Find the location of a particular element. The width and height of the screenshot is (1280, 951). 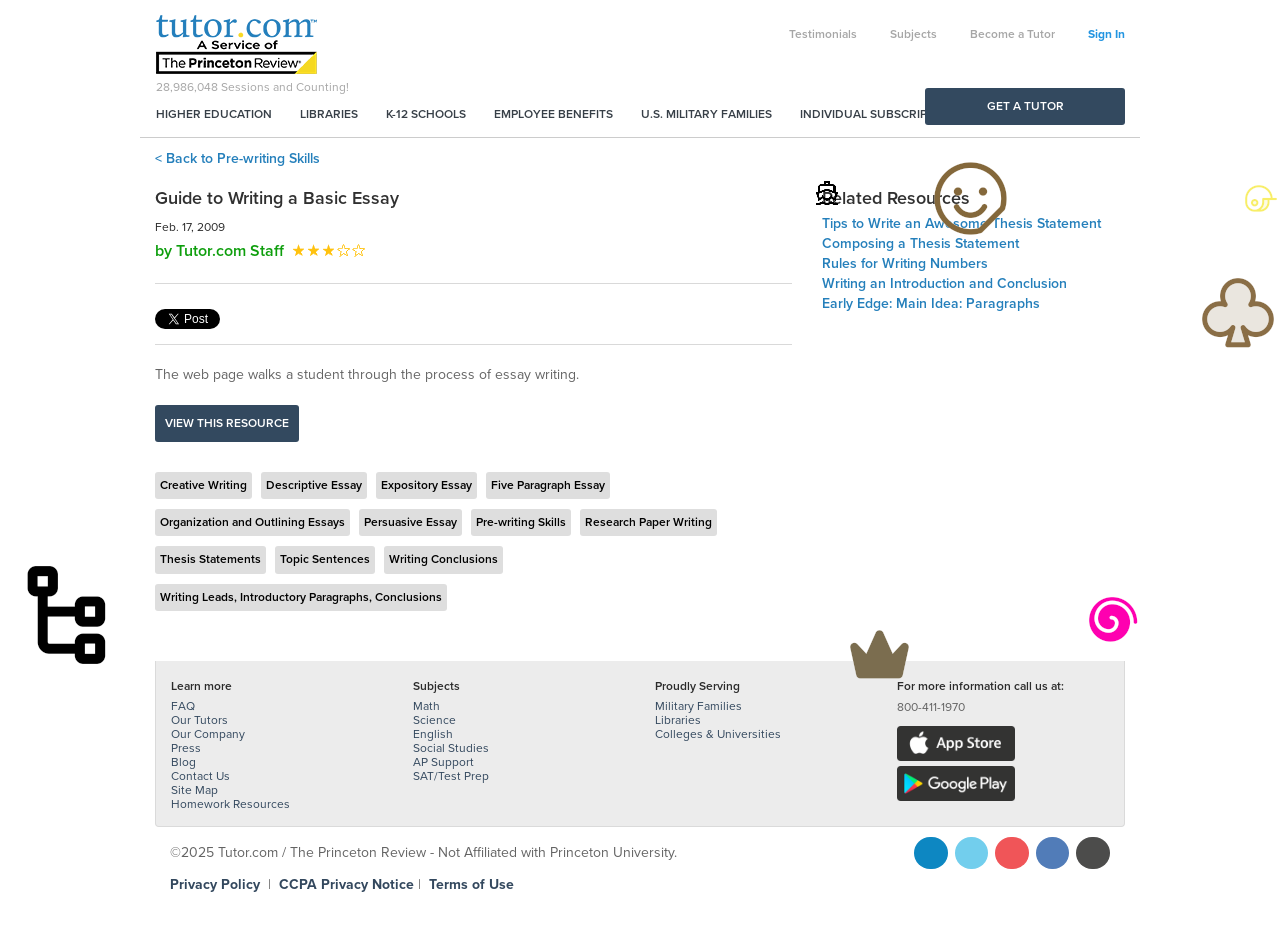

indicates loading or processing content is located at coordinates (1110, 618).